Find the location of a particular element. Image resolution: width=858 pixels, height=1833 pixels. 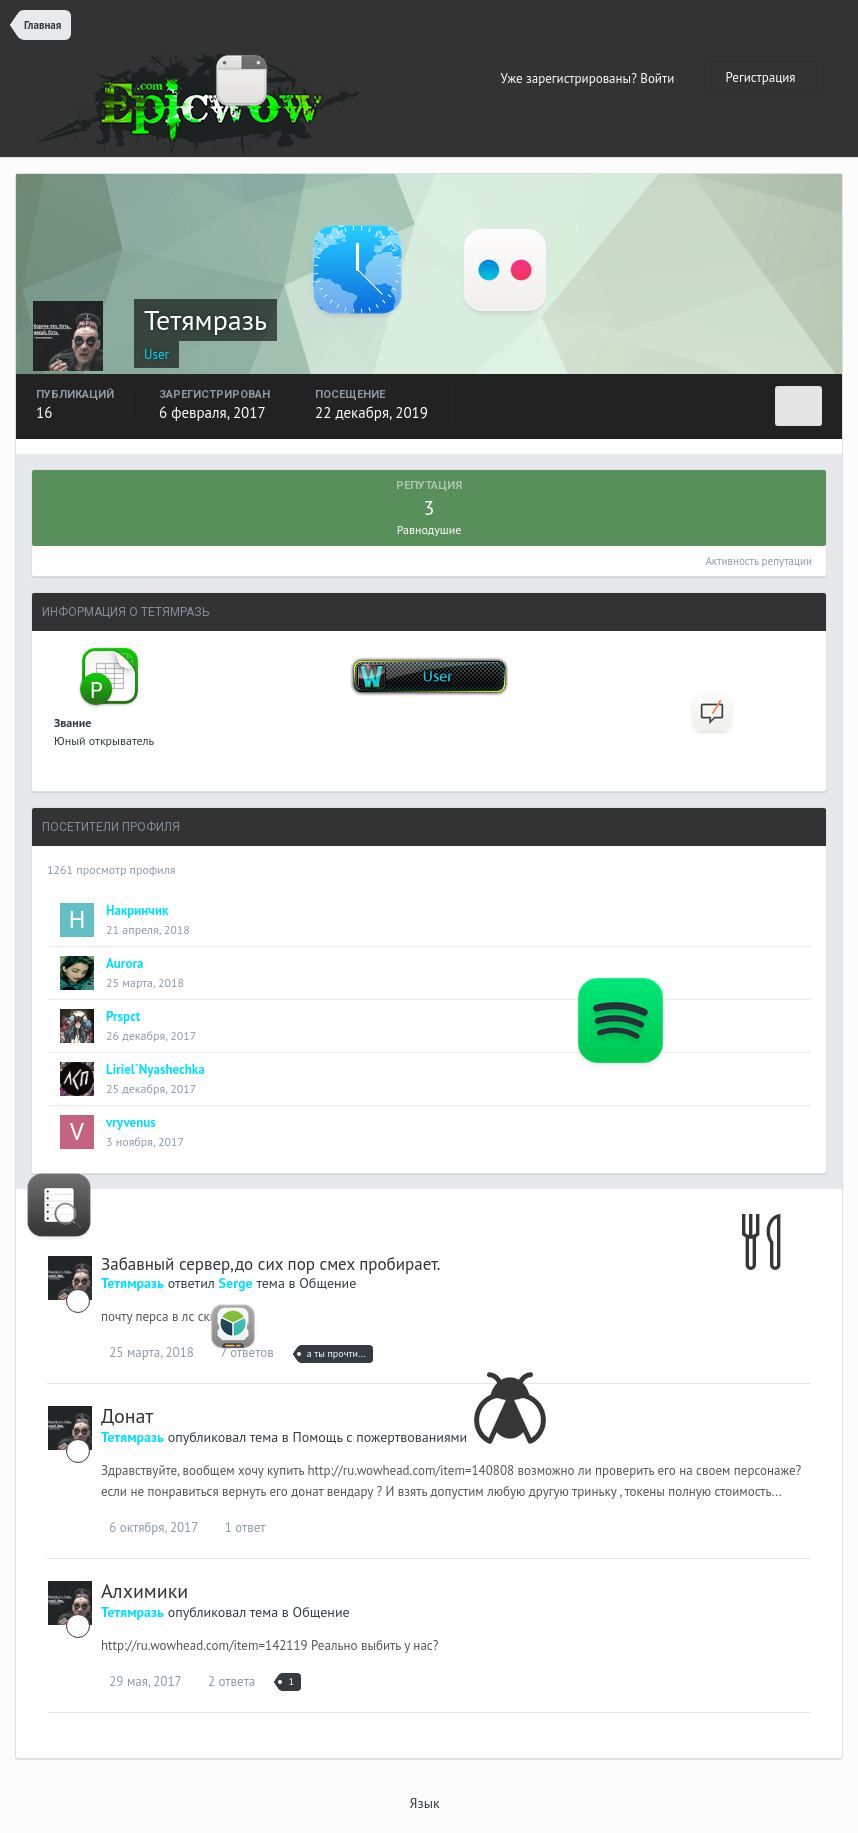

open disk partitioning utility is located at coordinates (233, 1327).